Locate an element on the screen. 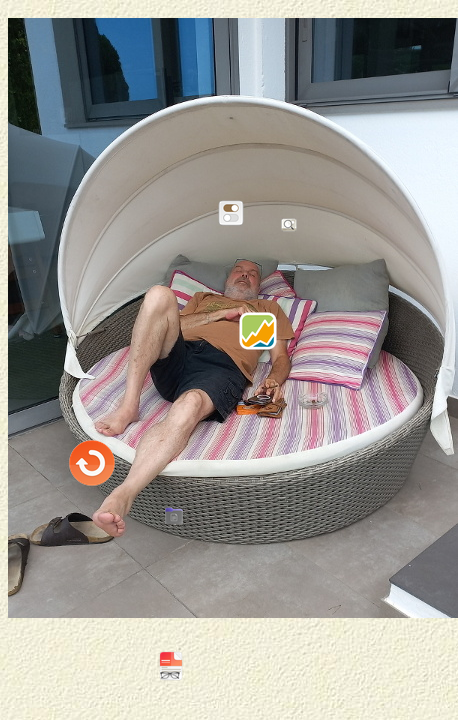 This screenshot has height=720, width=458. open portfolio performance app is located at coordinates (258, 331).